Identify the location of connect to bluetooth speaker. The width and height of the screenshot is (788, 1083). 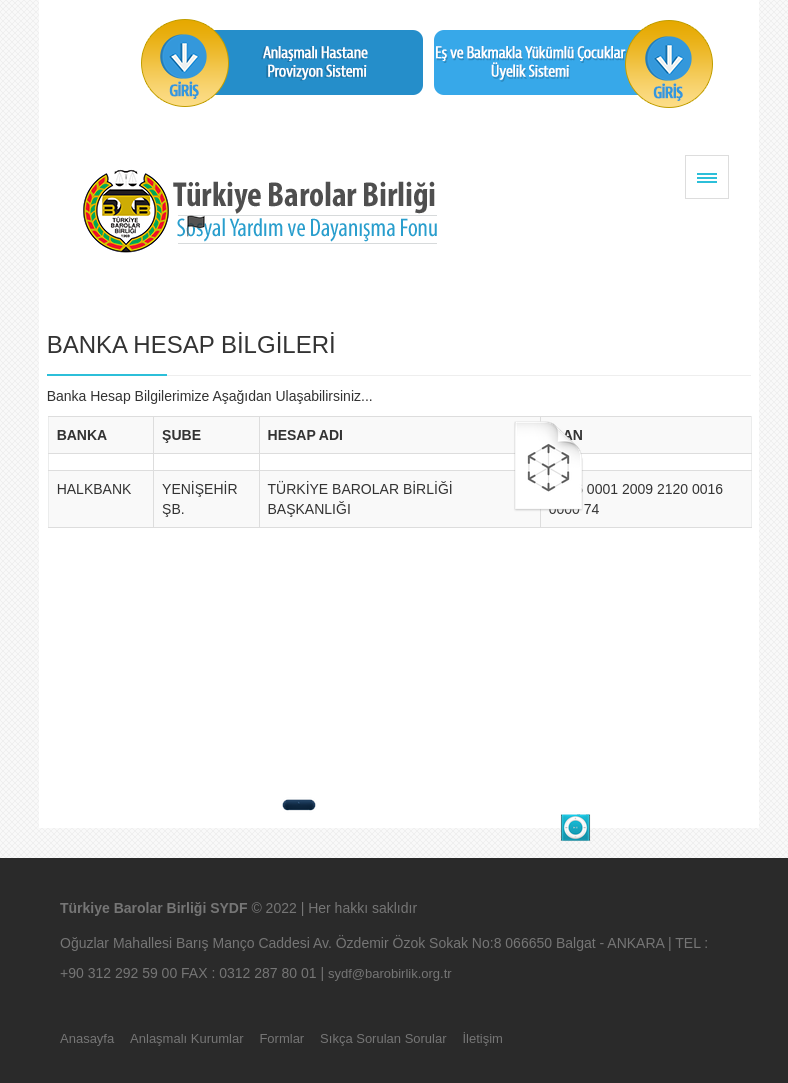
(299, 805).